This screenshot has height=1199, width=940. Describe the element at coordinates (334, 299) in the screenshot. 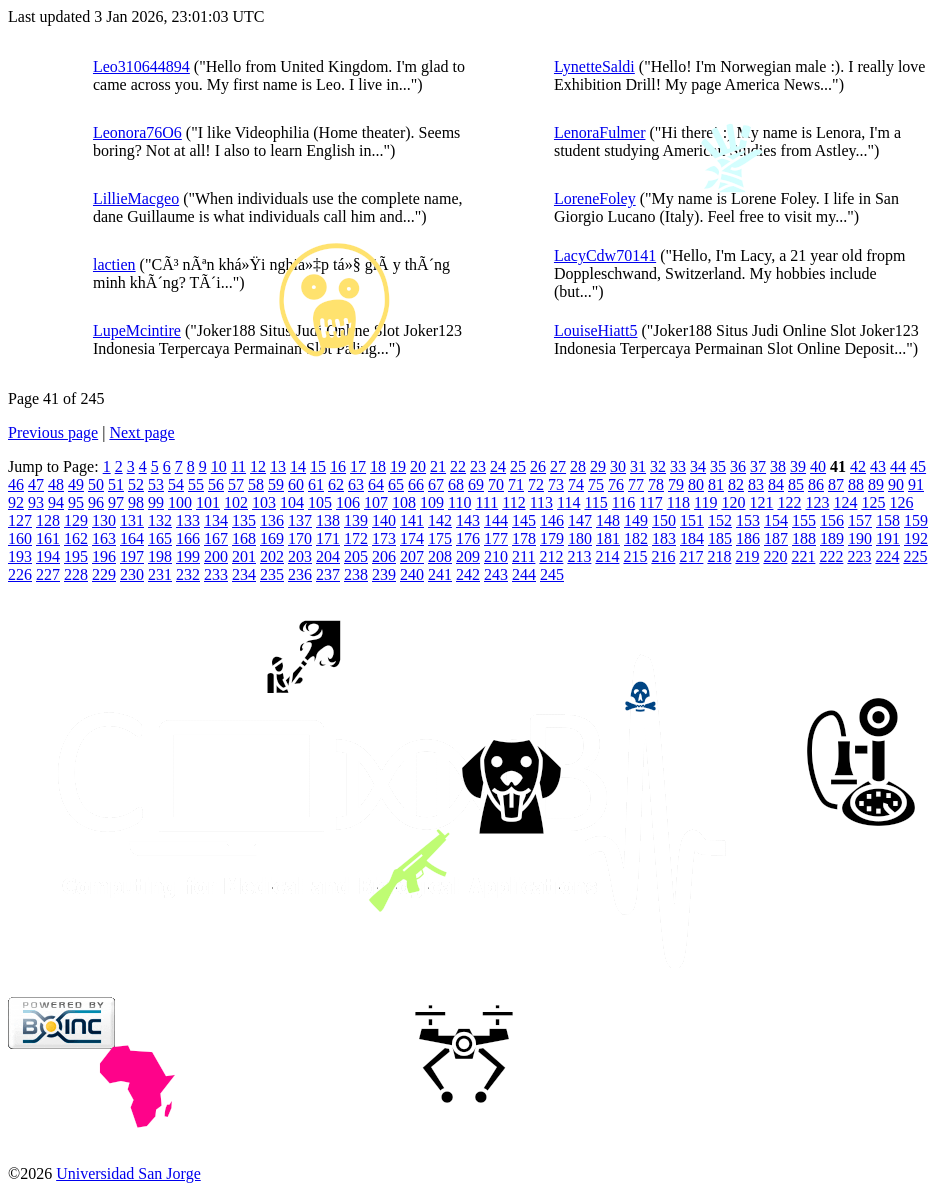

I see `the mighty boosh comedy series logo or fan content` at that location.